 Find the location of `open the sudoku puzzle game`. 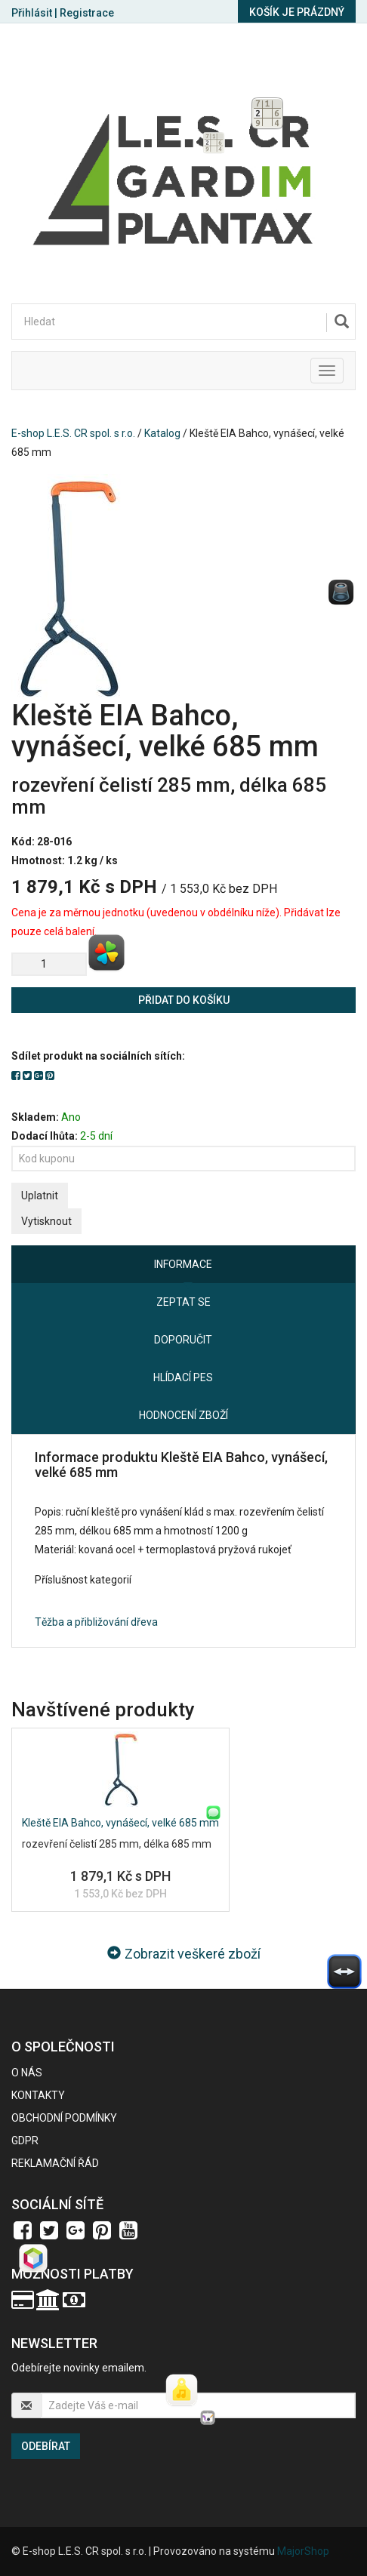

open the sudoku puzzle game is located at coordinates (267, 113).